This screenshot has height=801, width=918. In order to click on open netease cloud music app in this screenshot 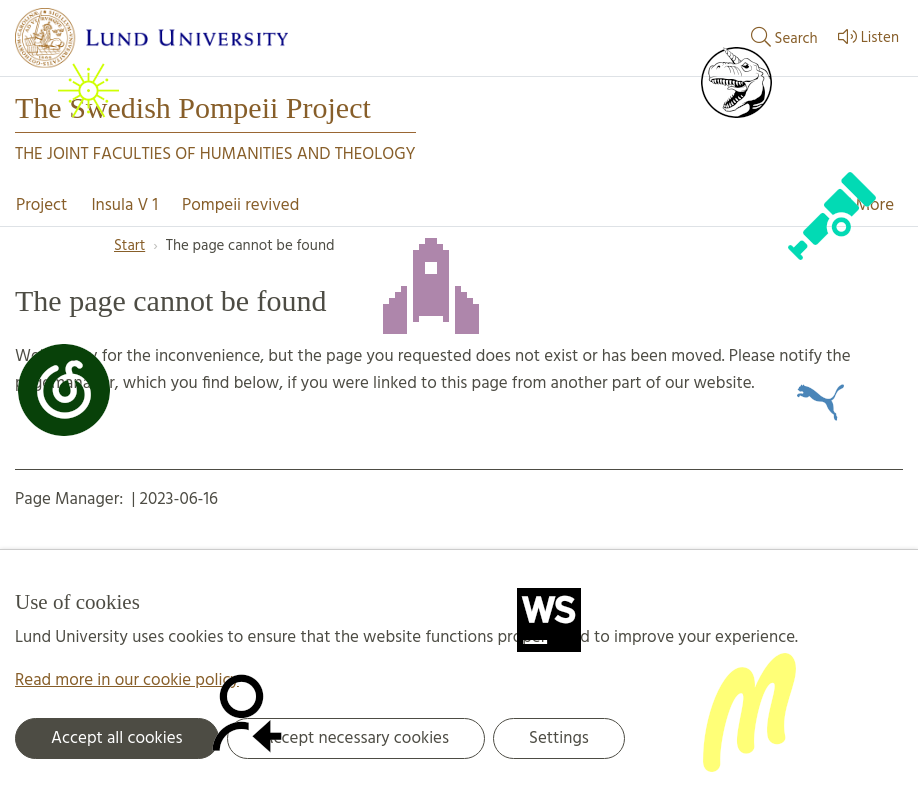, I will do `click(64, 390)`.